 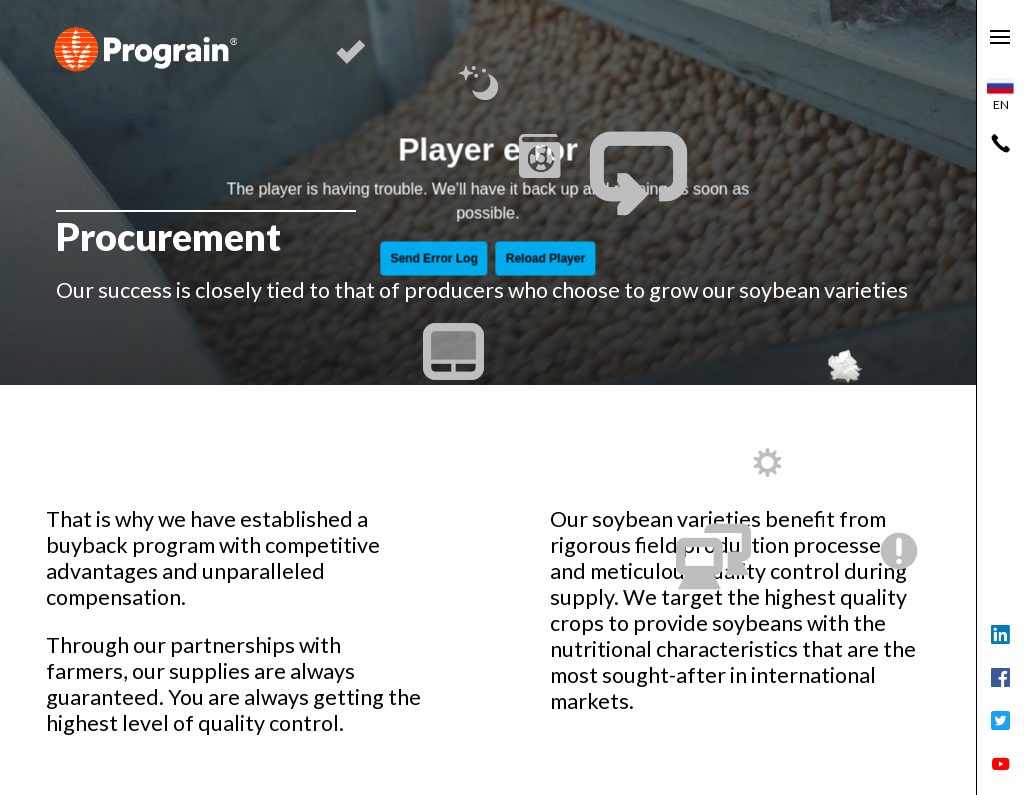 What do you see at coordinates (541, 156) in the screenshot?
I see `access help and support documentation` at bounding box center [541, 156].